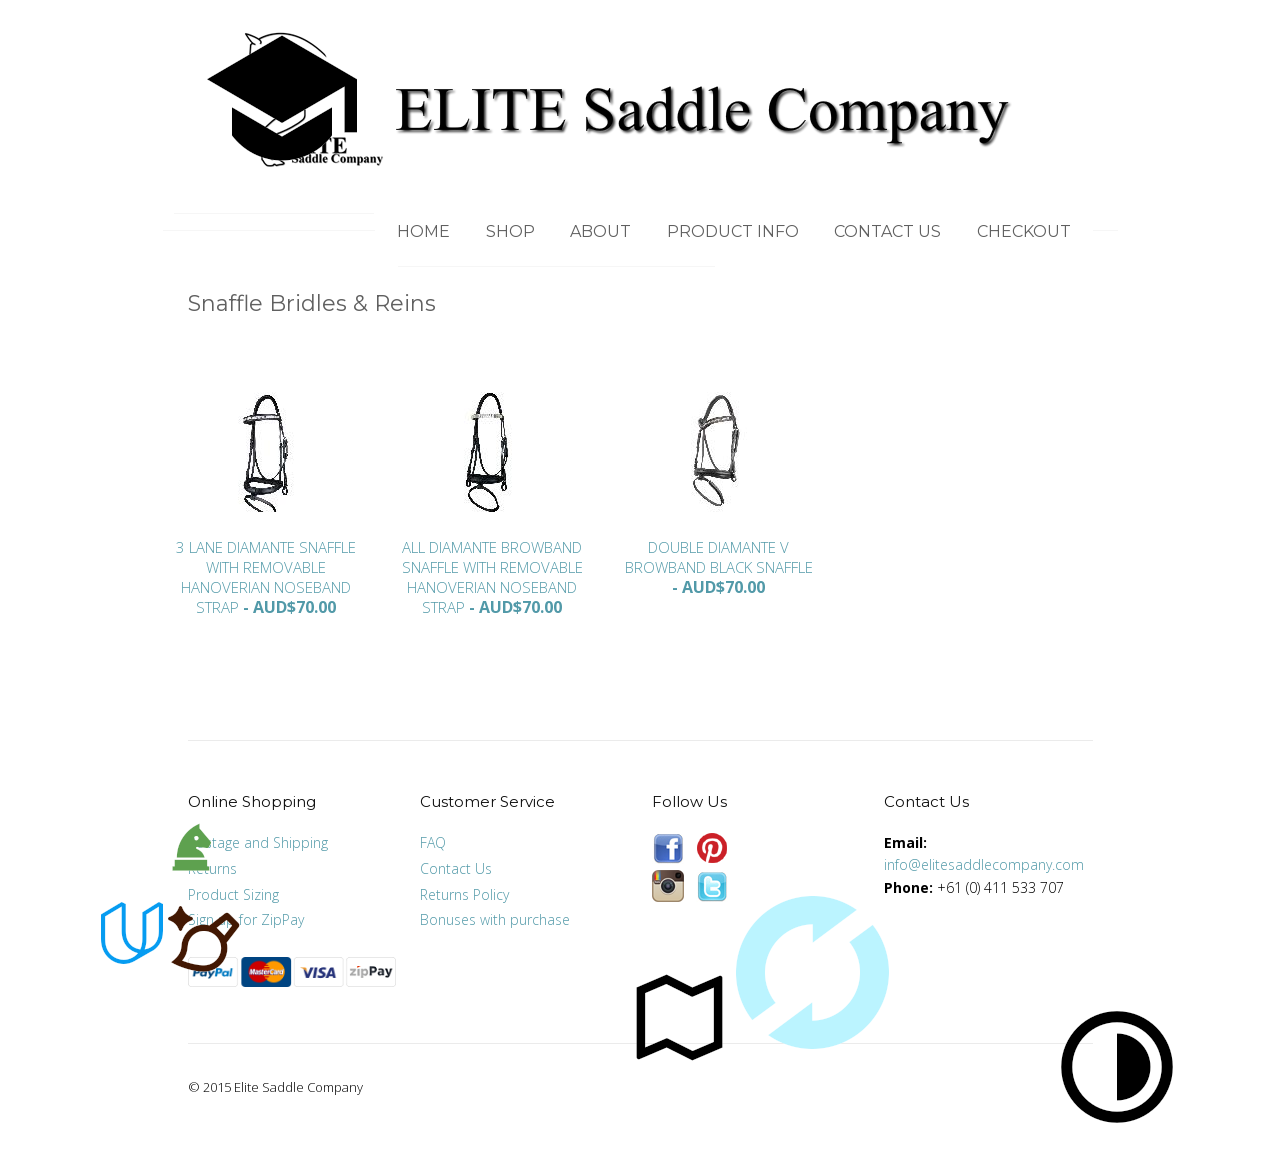 This screenshot has width=1280, height=1160. What do you see at coordinates (679, 1017) in the screenshot?
I see `view map` at bounding box center [679, 1017].